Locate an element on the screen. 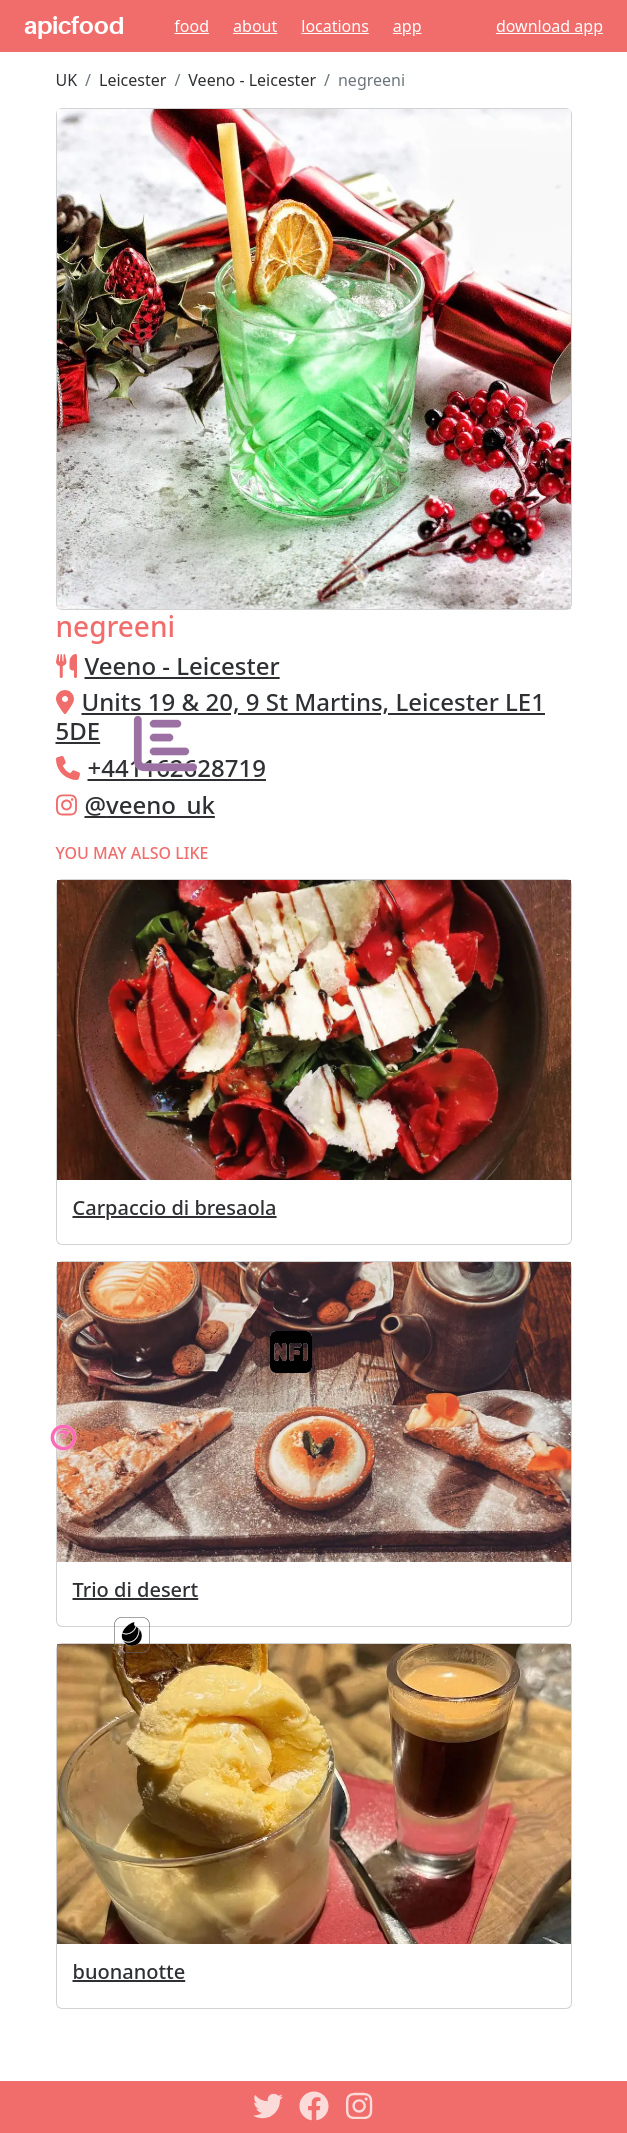 The height and width of the screenshot is (2133, 627). cloudscale.ch cloud hosting service logo is located at coordinates (63, 1437).